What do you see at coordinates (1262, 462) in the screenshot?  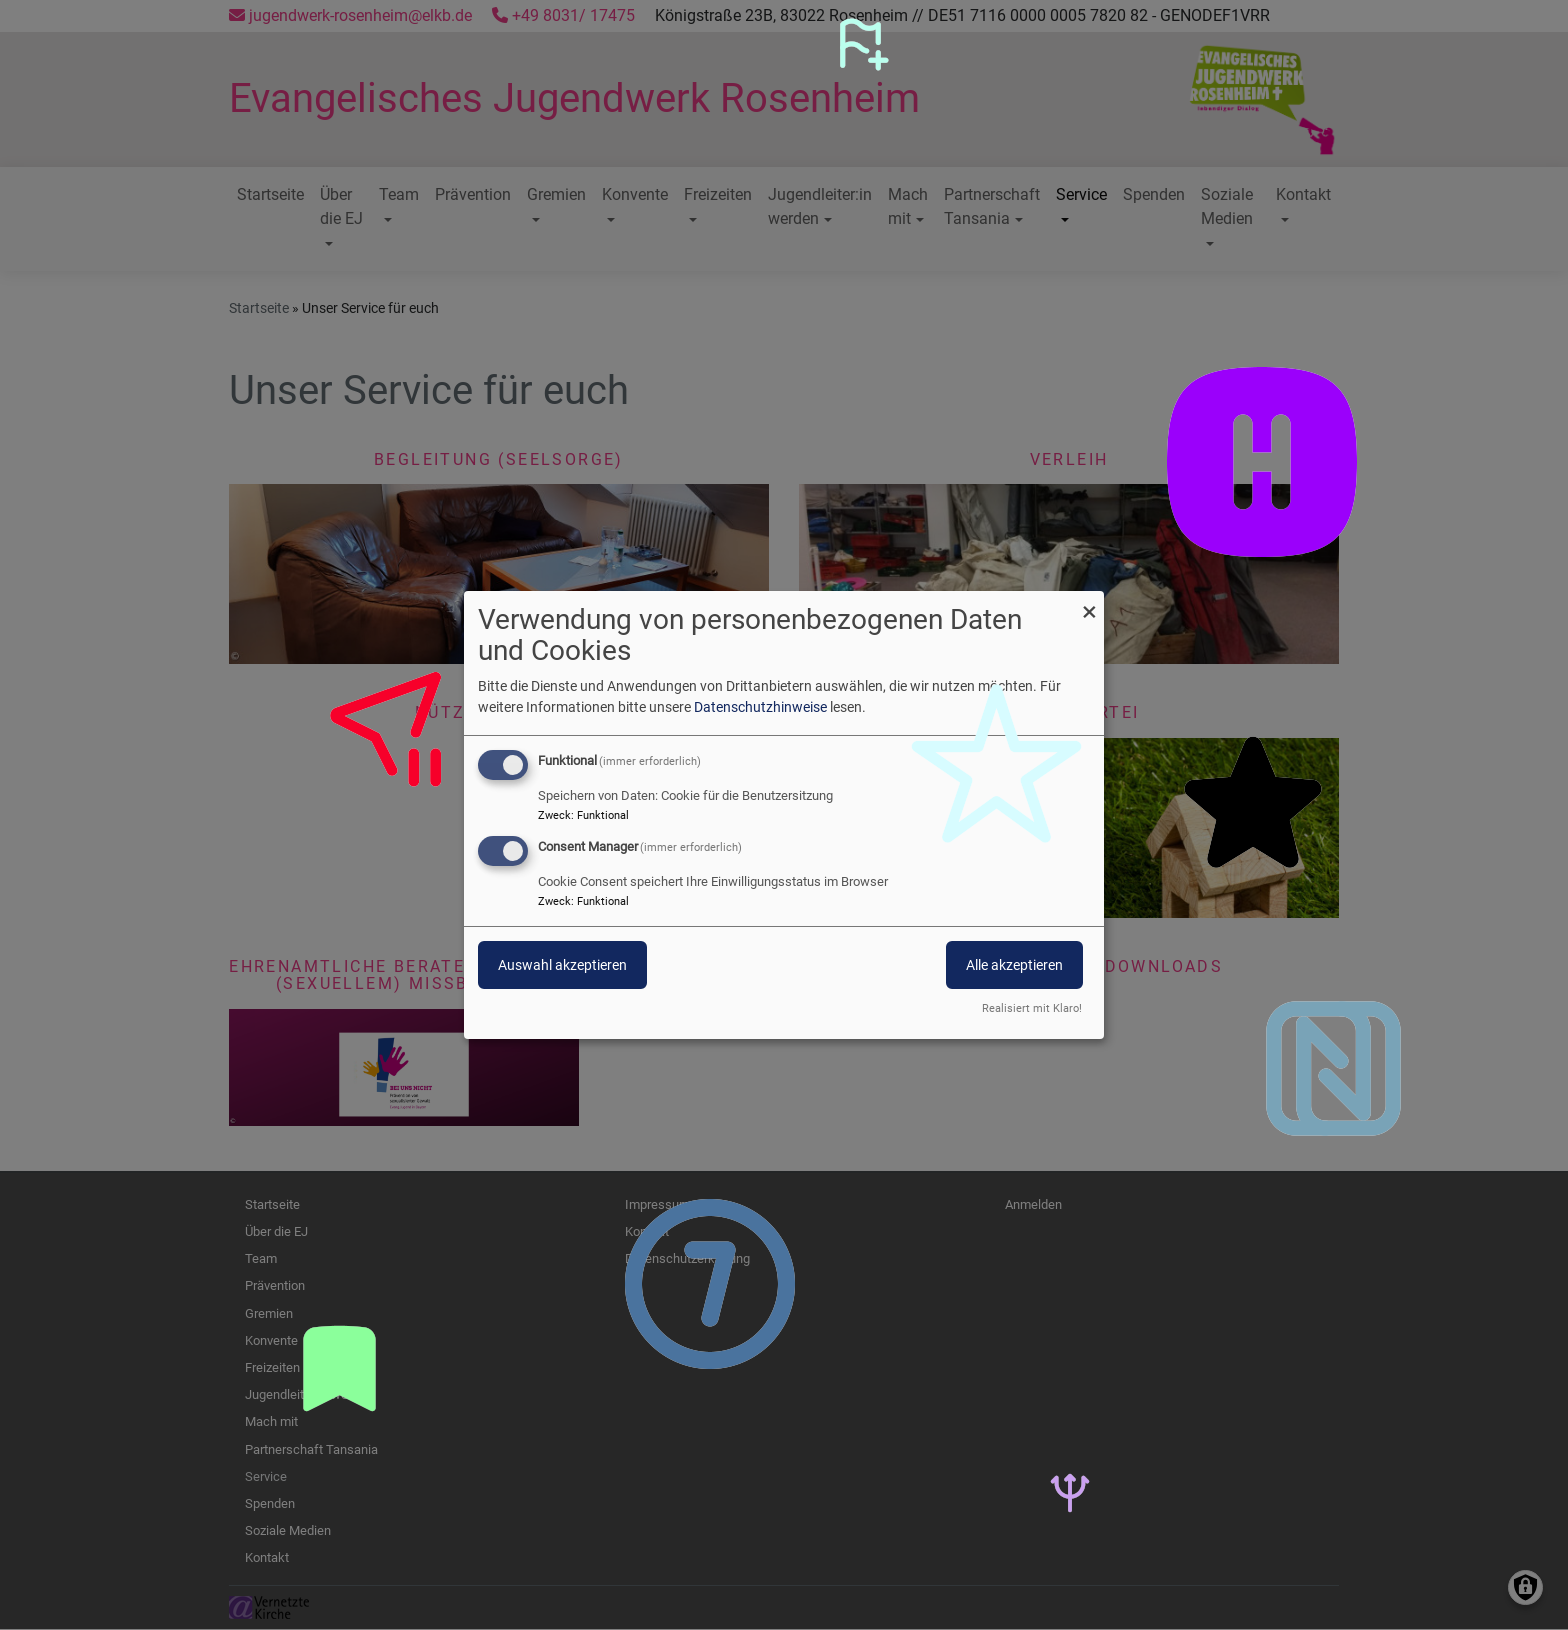 I see `access help or support section` at bounding box center [1262, 462].